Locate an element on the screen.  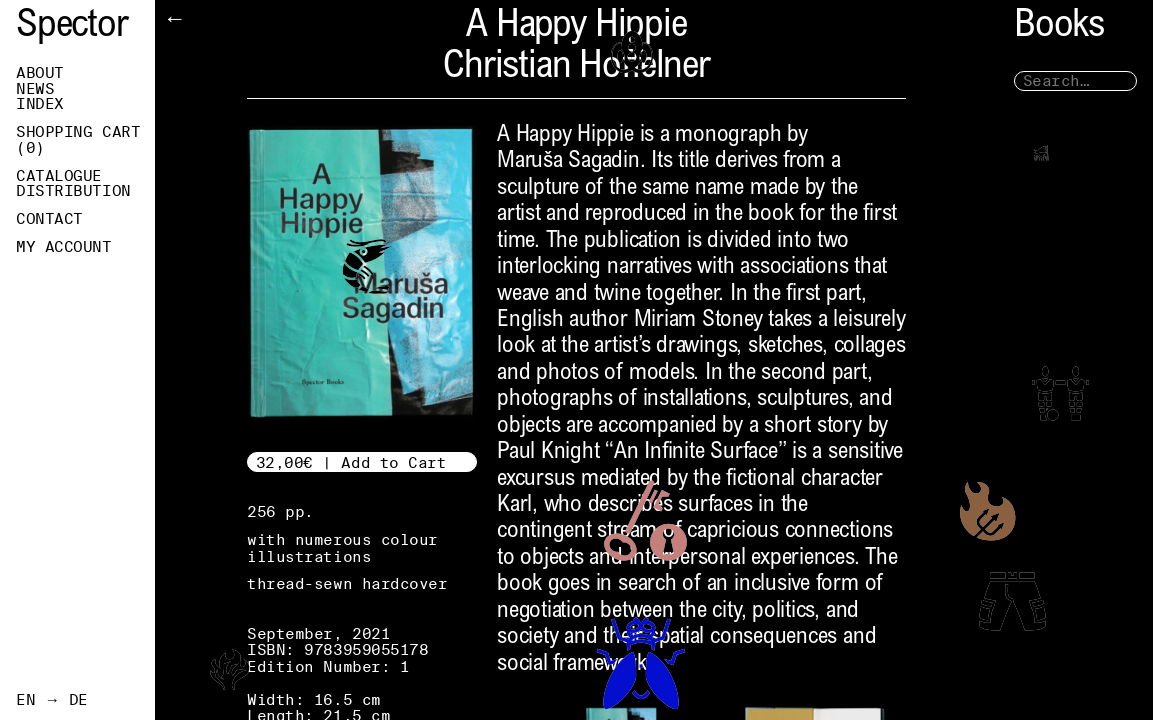
select shorts or casual clothing option is located at coordinates (1012, 601).